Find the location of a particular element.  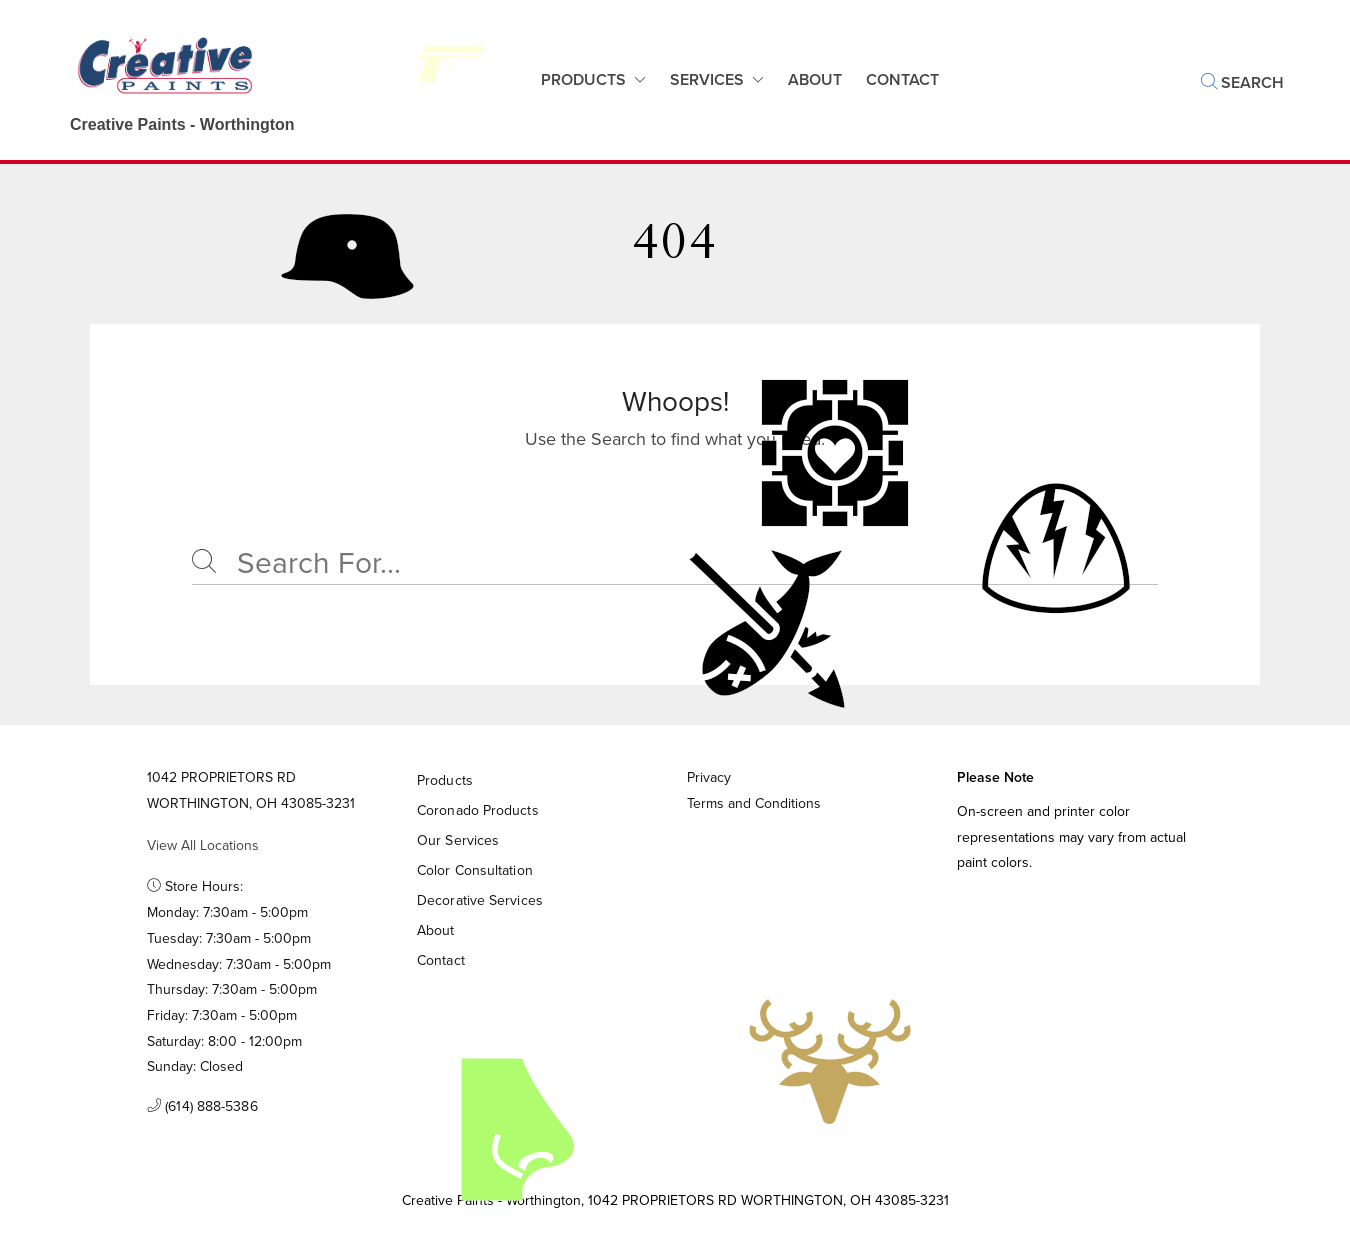

select military or soldier character class is located at coordinates (347, 256).